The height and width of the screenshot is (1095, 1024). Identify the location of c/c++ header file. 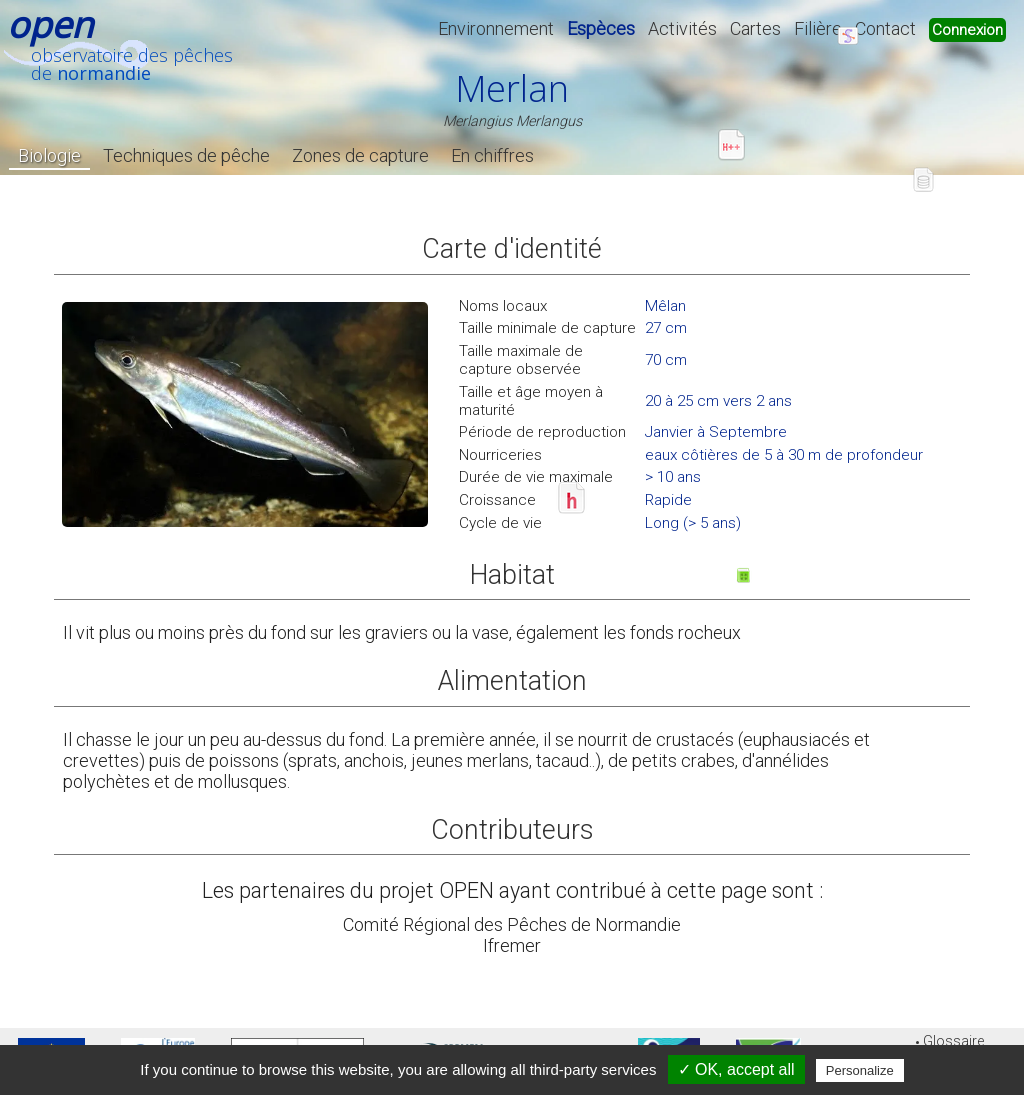
(571, 497).